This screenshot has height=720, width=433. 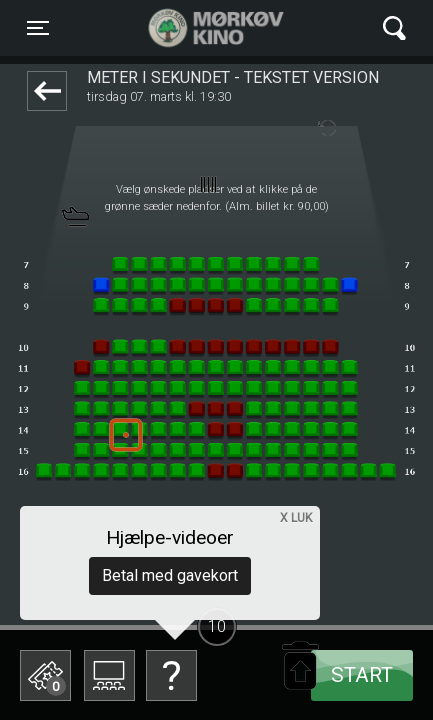 I want to click on flight status: in progress, so click(x=75, y=215).